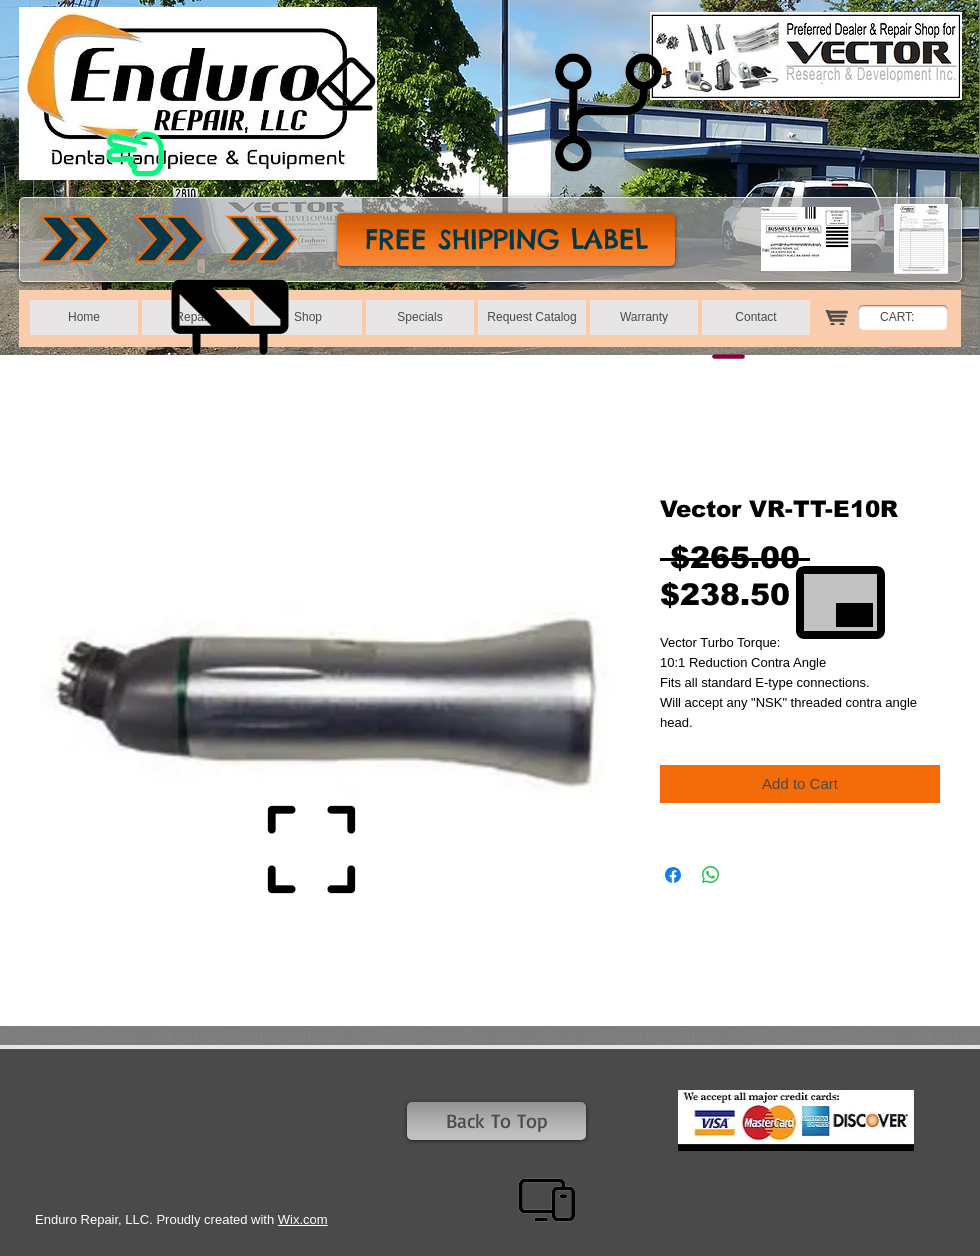  I want to click on expand to fullscreen mode, so click(311, 849).